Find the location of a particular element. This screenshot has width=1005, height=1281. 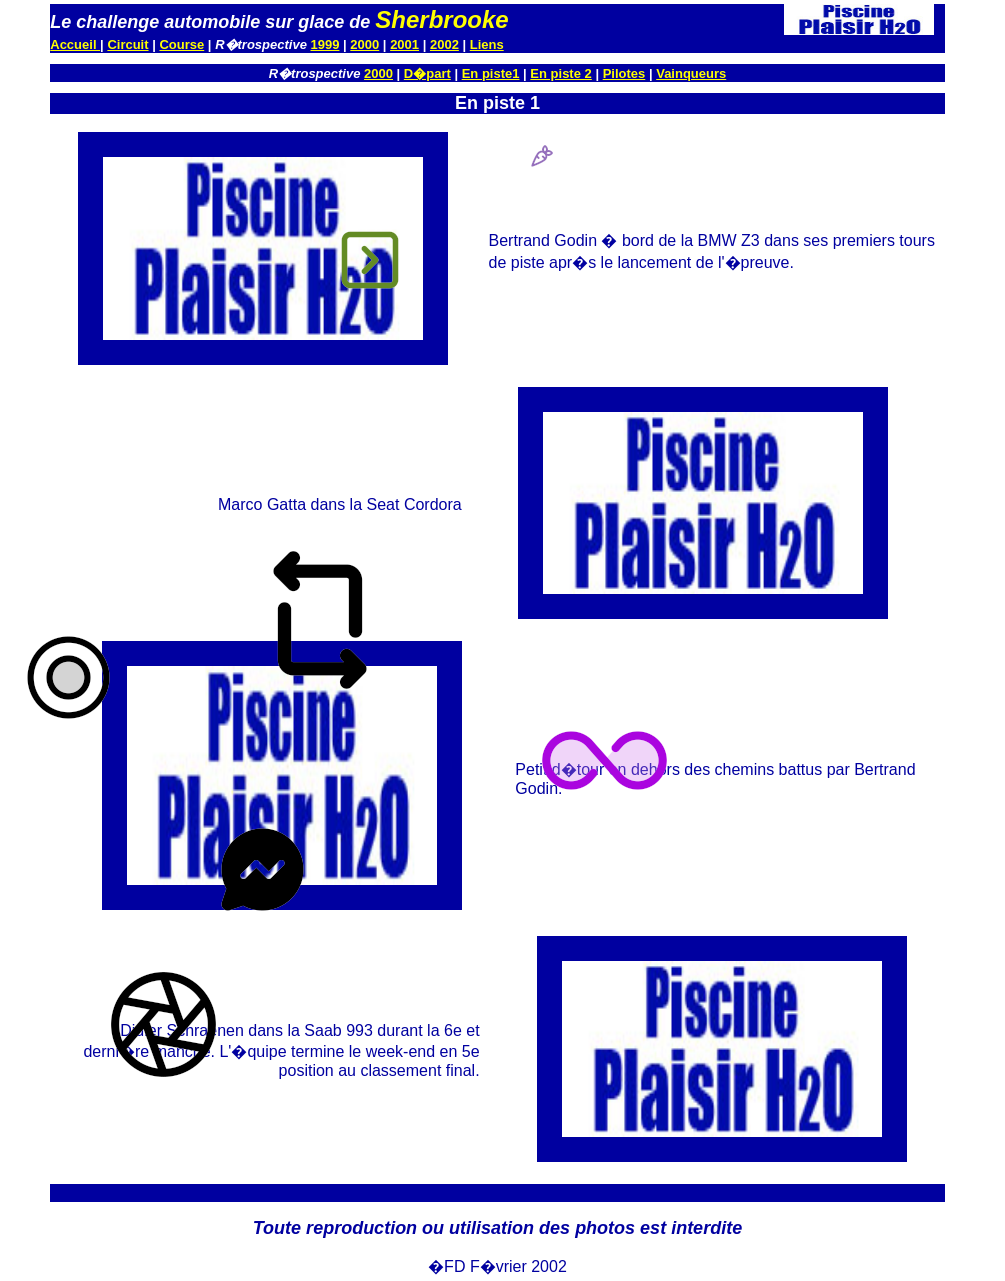

navigate to the next item or page is located at coordinates (370, 260).